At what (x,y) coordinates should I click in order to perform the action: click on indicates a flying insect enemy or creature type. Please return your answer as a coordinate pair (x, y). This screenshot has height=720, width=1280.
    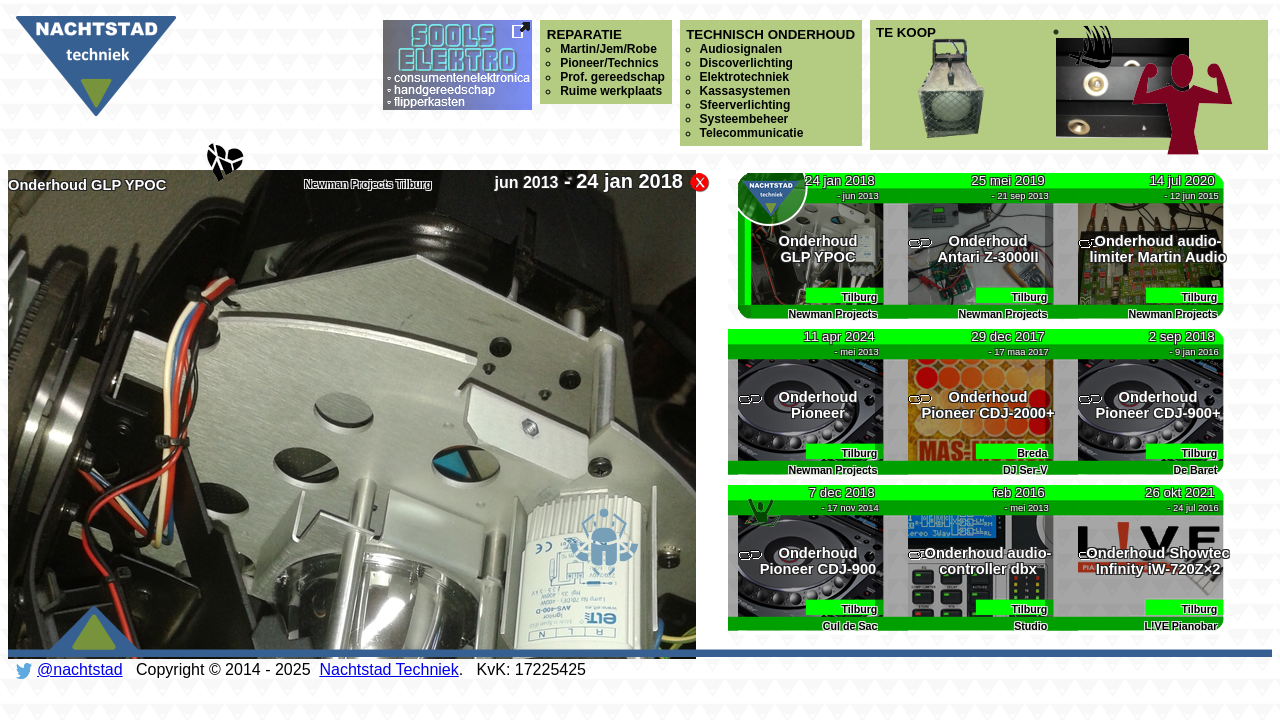
    Looking at the image, I should click on (604, 542).